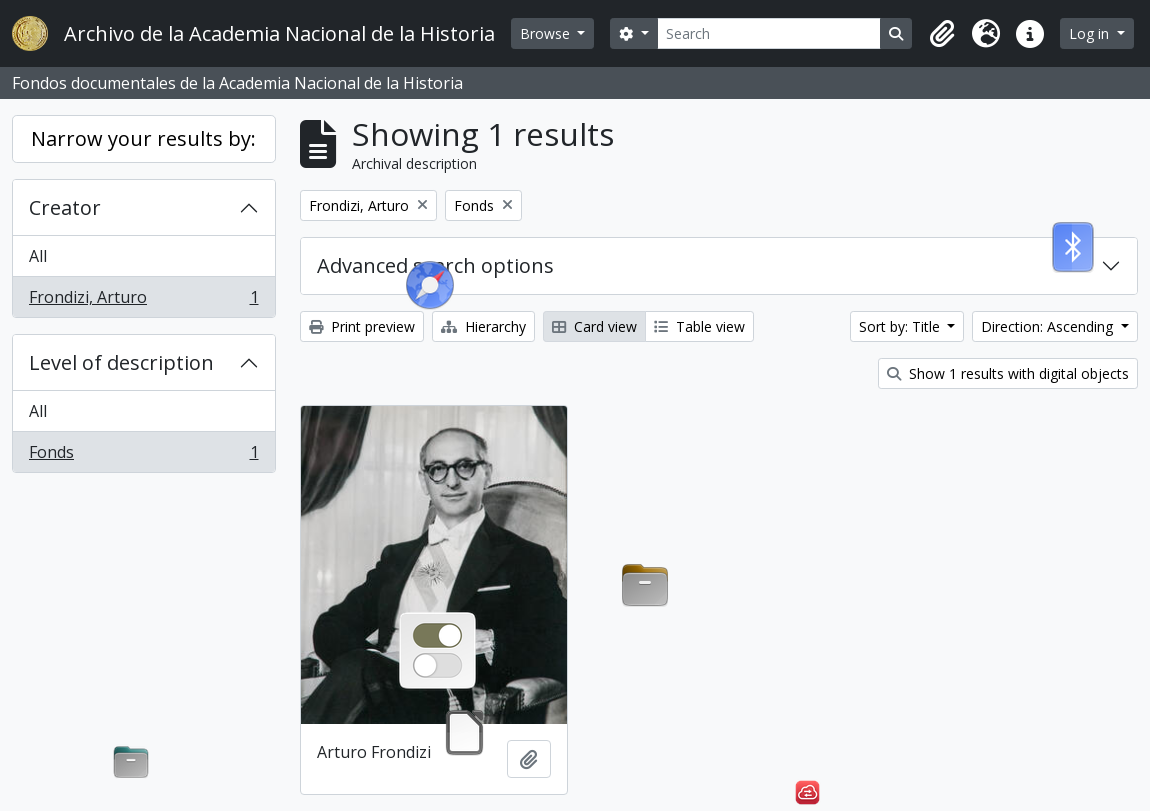  Describe the element at coordinates (131, 762) in the screenshot. I see `open the nautilus file manager` at that location.